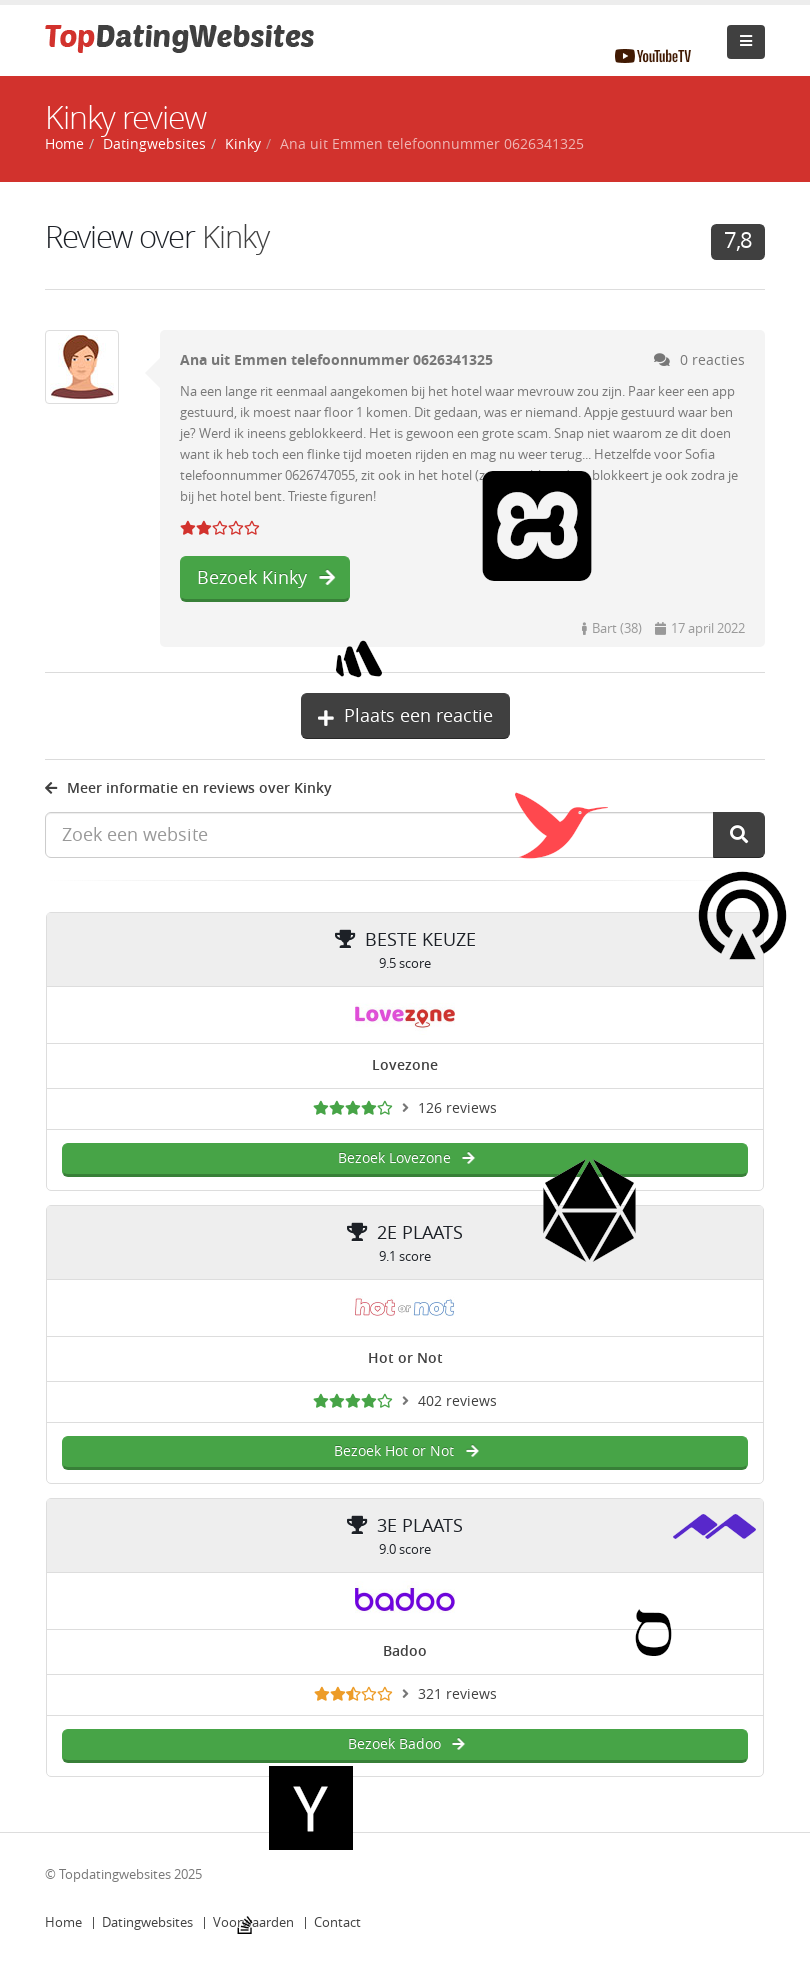  What do you see at coordinates (561, 825) in the screenshot?
I see `fluent bit logo - open-source log processor and forwarder` at bounding box center [561, 825].